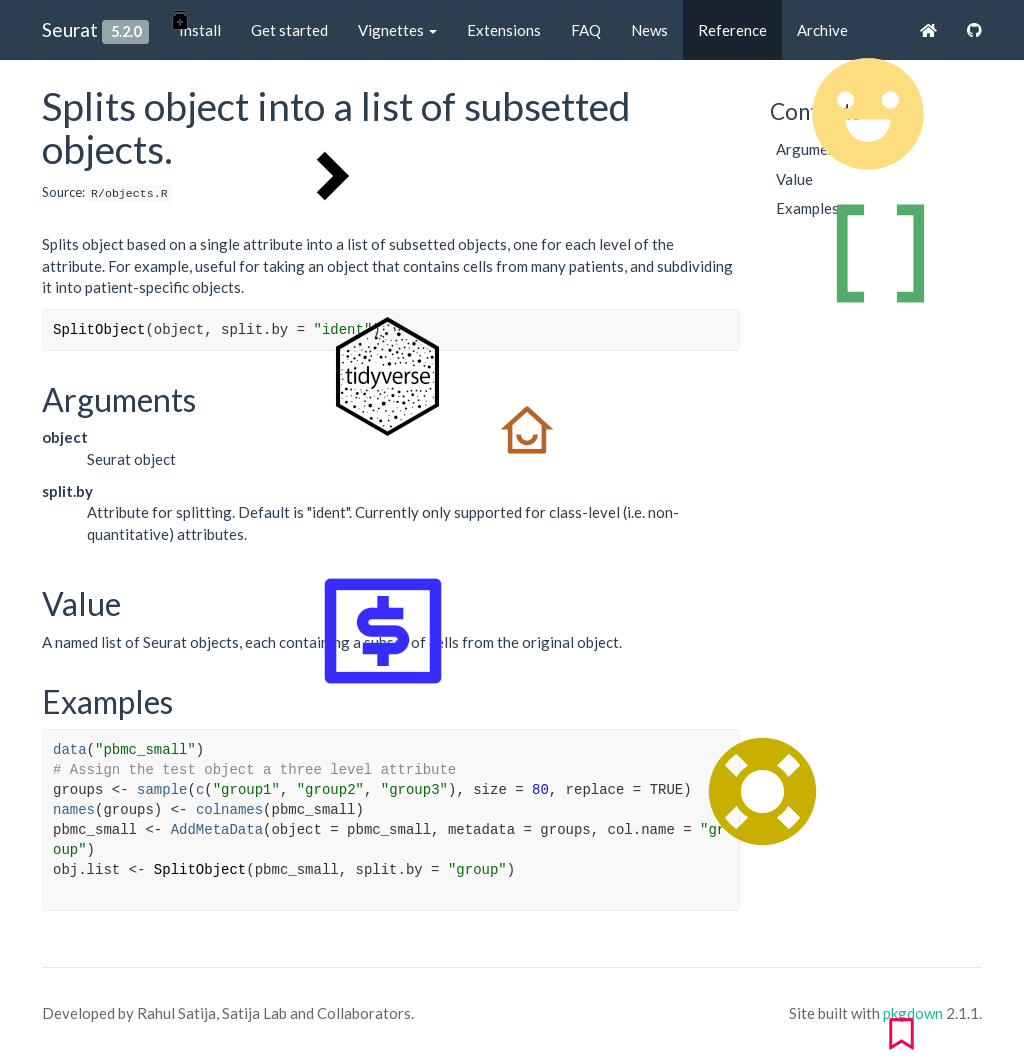 Image resolution: width=1024 pixels, height=1060 pixels. Describe the element at coordinates (901, 1033) in the screenshot. I see `save this item for later` at that location.